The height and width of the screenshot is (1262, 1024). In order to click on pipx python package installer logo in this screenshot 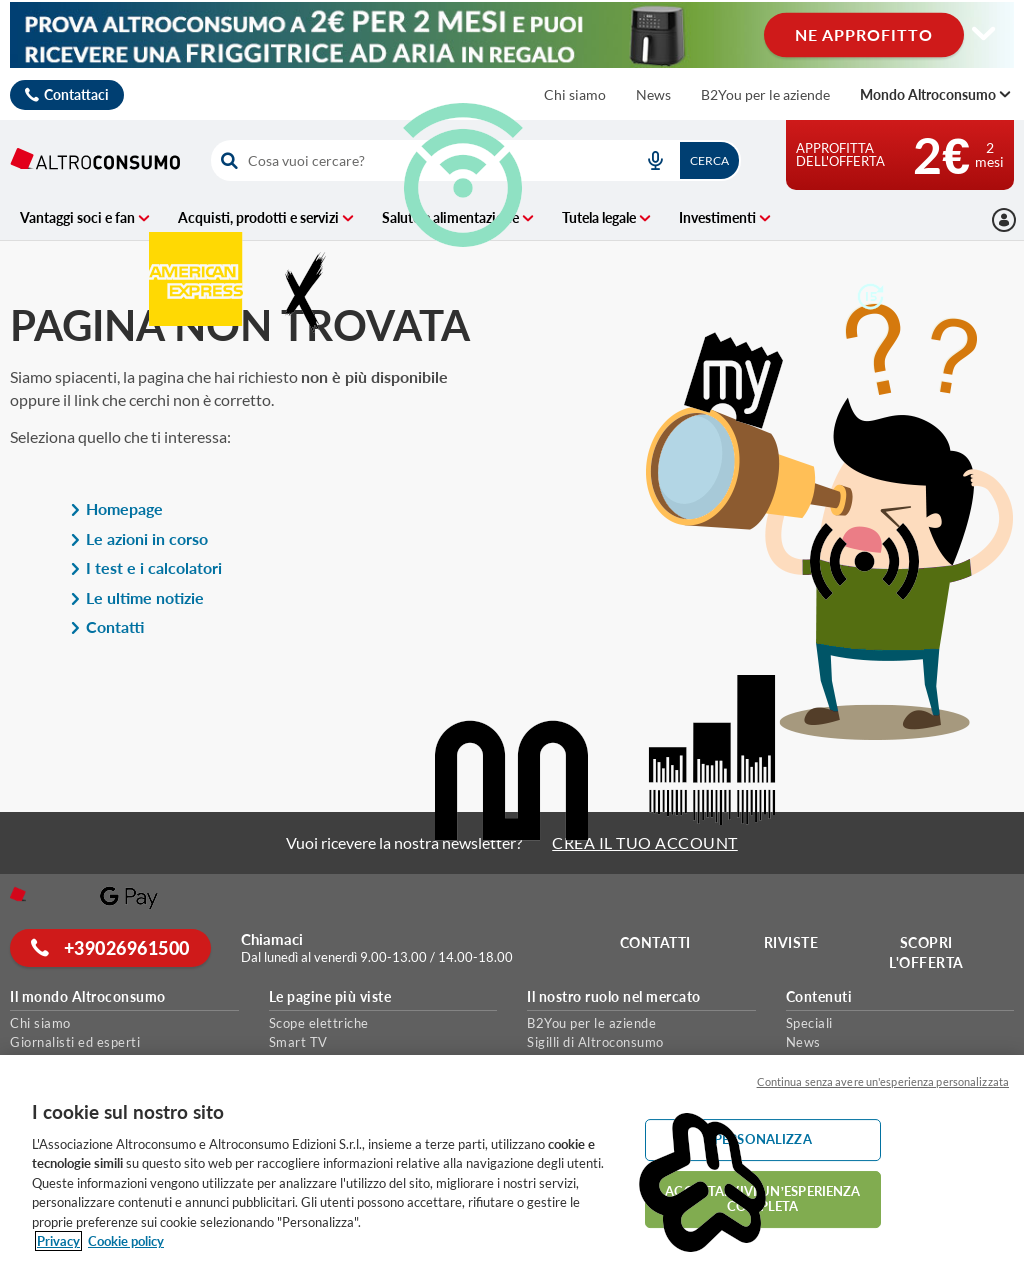, I will do `click(305, 292)`.